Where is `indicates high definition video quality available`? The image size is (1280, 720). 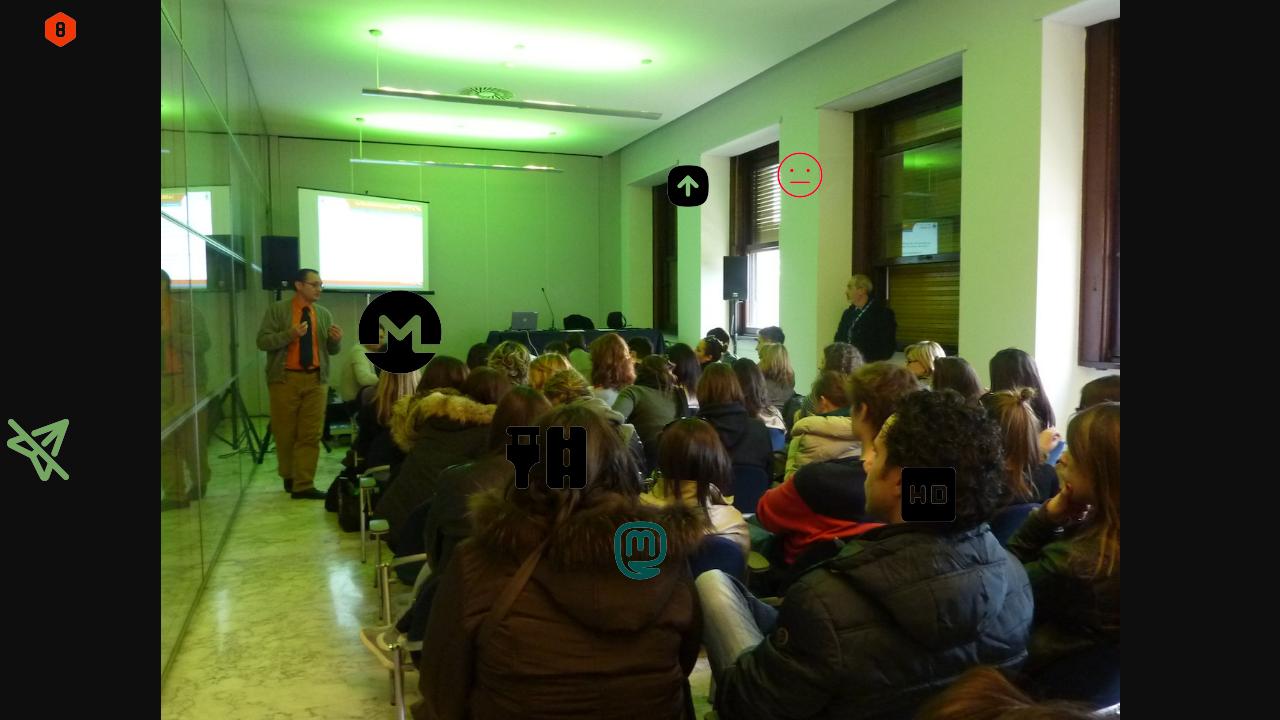
indicates high definition video quality available is located at coordinates (928, 494).